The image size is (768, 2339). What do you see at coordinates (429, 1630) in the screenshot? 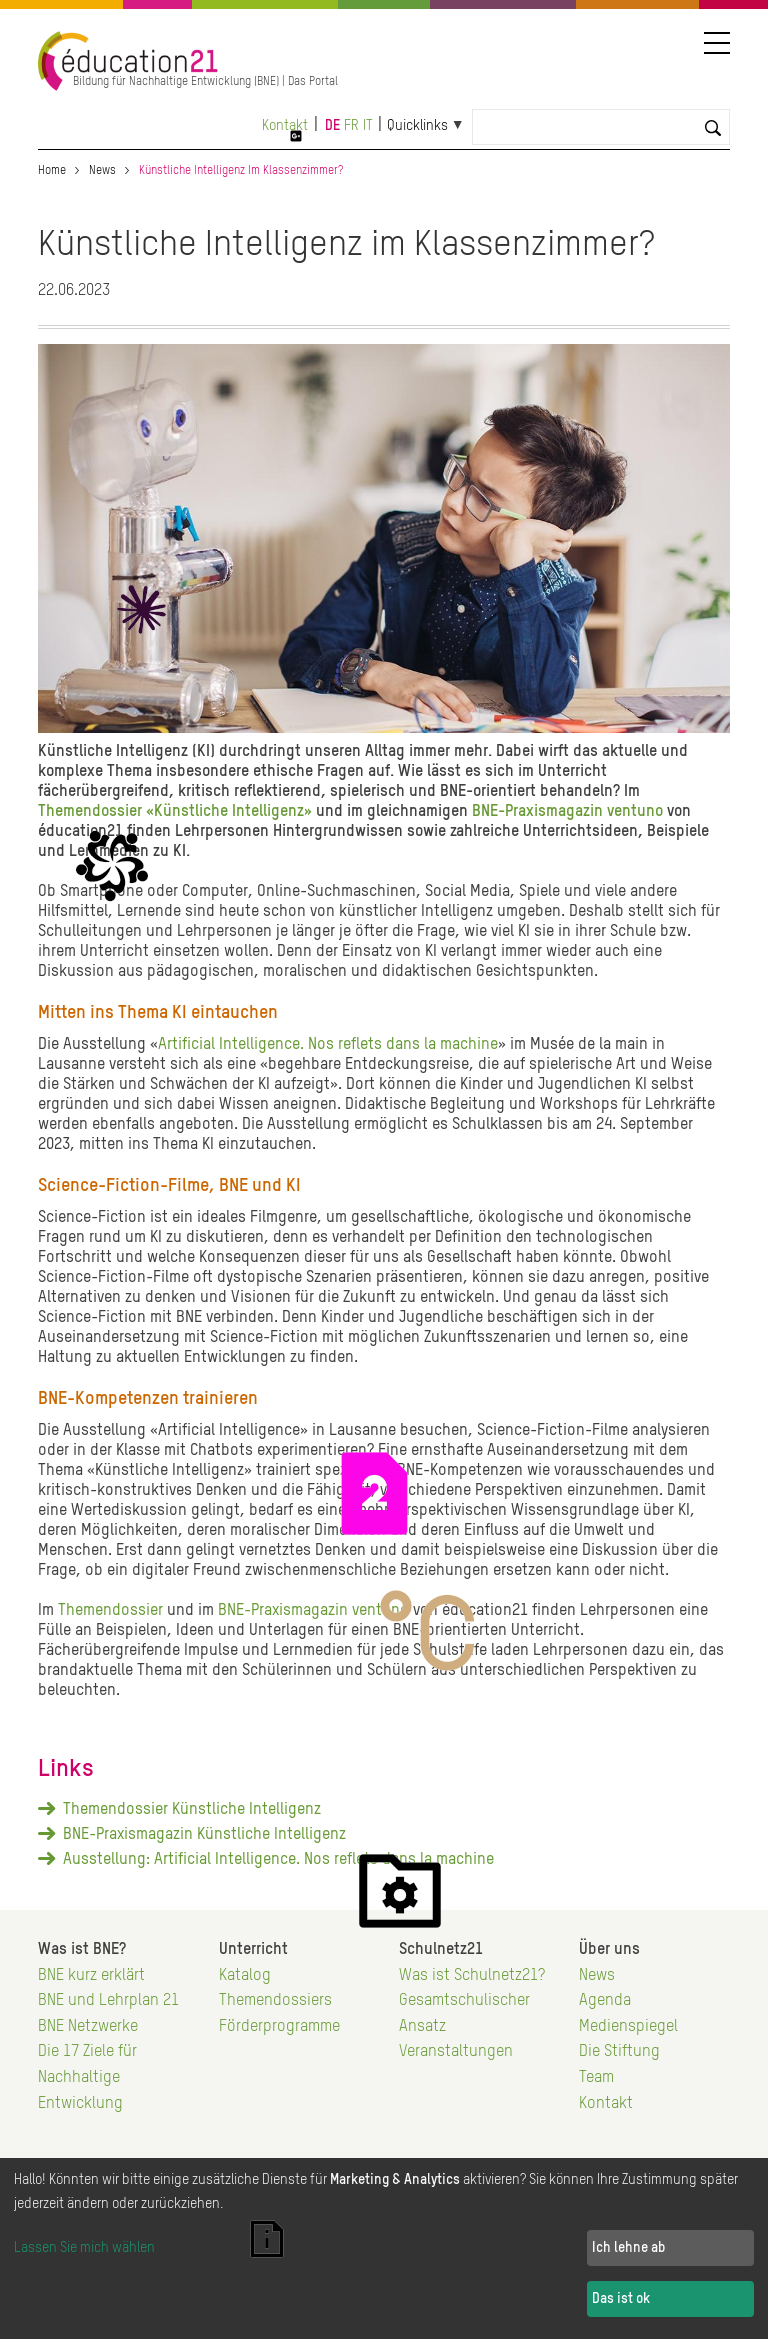
I see `indicates temperature displayed in celsius` at bounding box center [429, 1630].